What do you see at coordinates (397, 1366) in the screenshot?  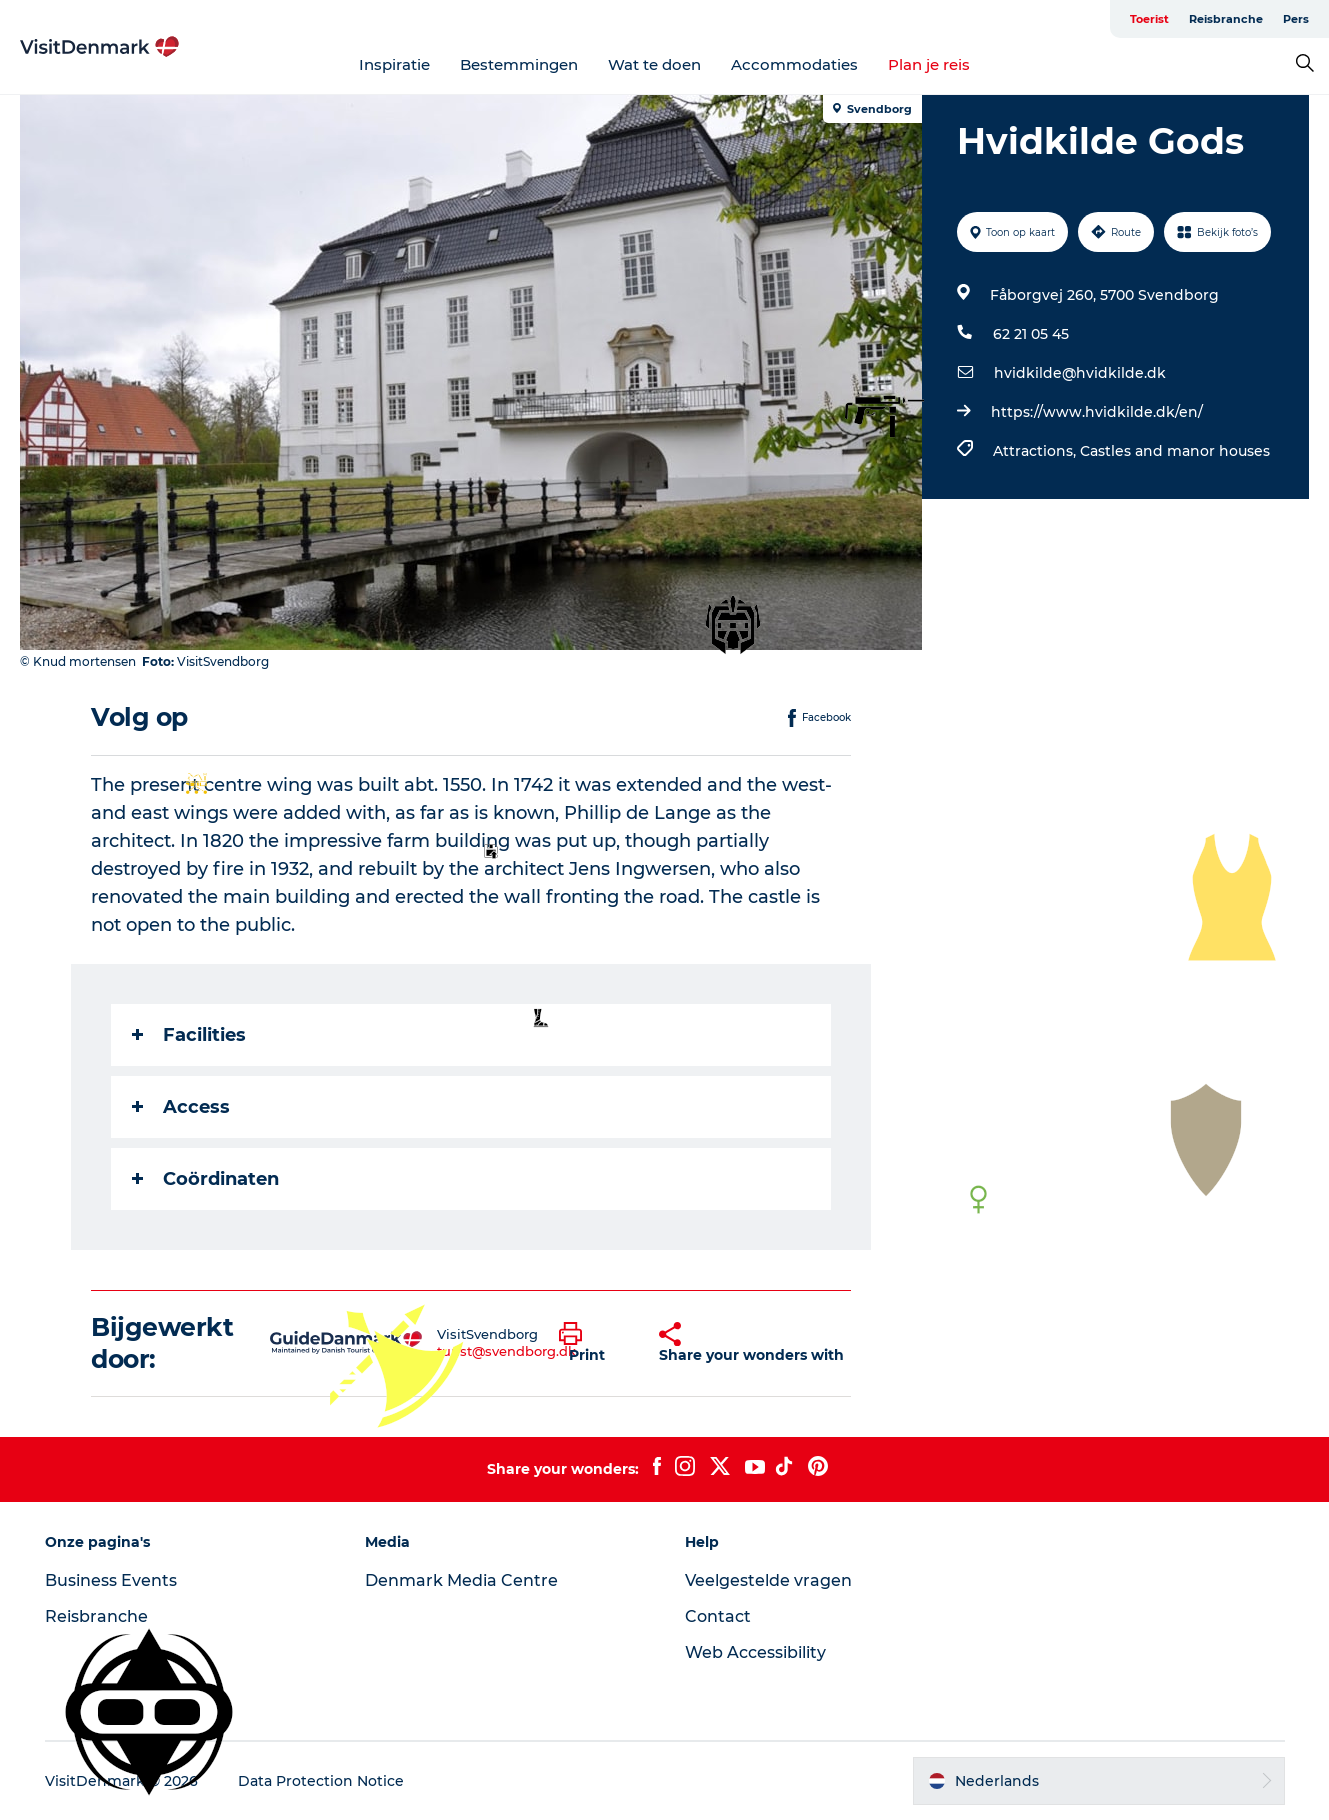 I see `select halberd weapon in game inventory` at bounding box center [397, 1366].